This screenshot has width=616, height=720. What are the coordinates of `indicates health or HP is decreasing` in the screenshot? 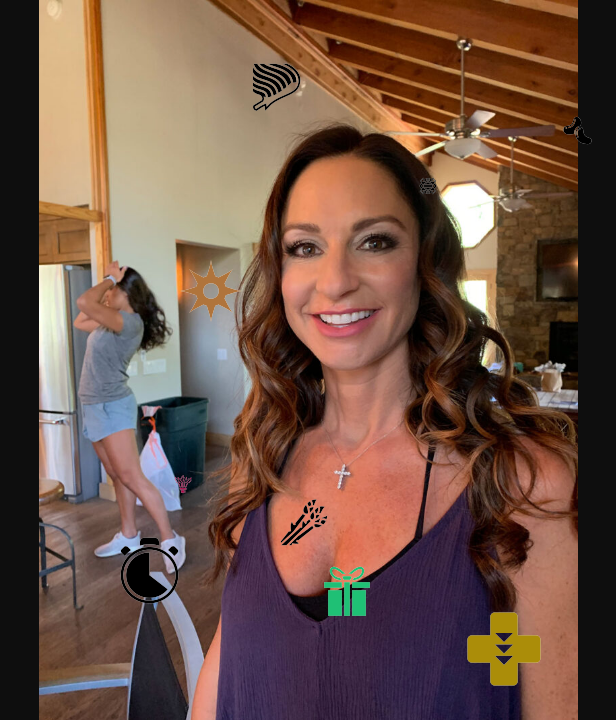 It's located at (504, 649).